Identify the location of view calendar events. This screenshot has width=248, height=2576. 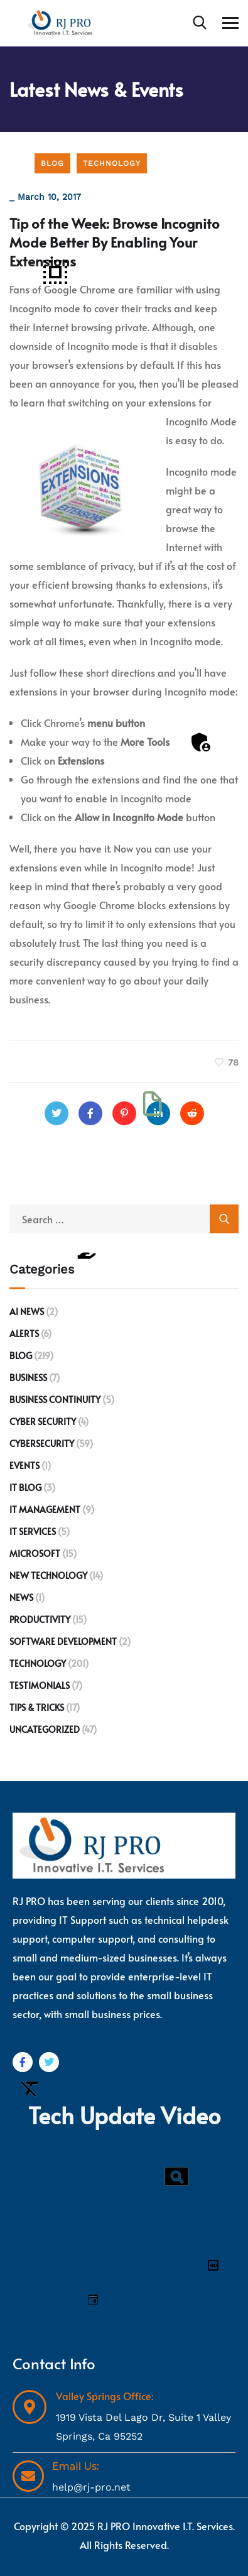
(93, 2299).